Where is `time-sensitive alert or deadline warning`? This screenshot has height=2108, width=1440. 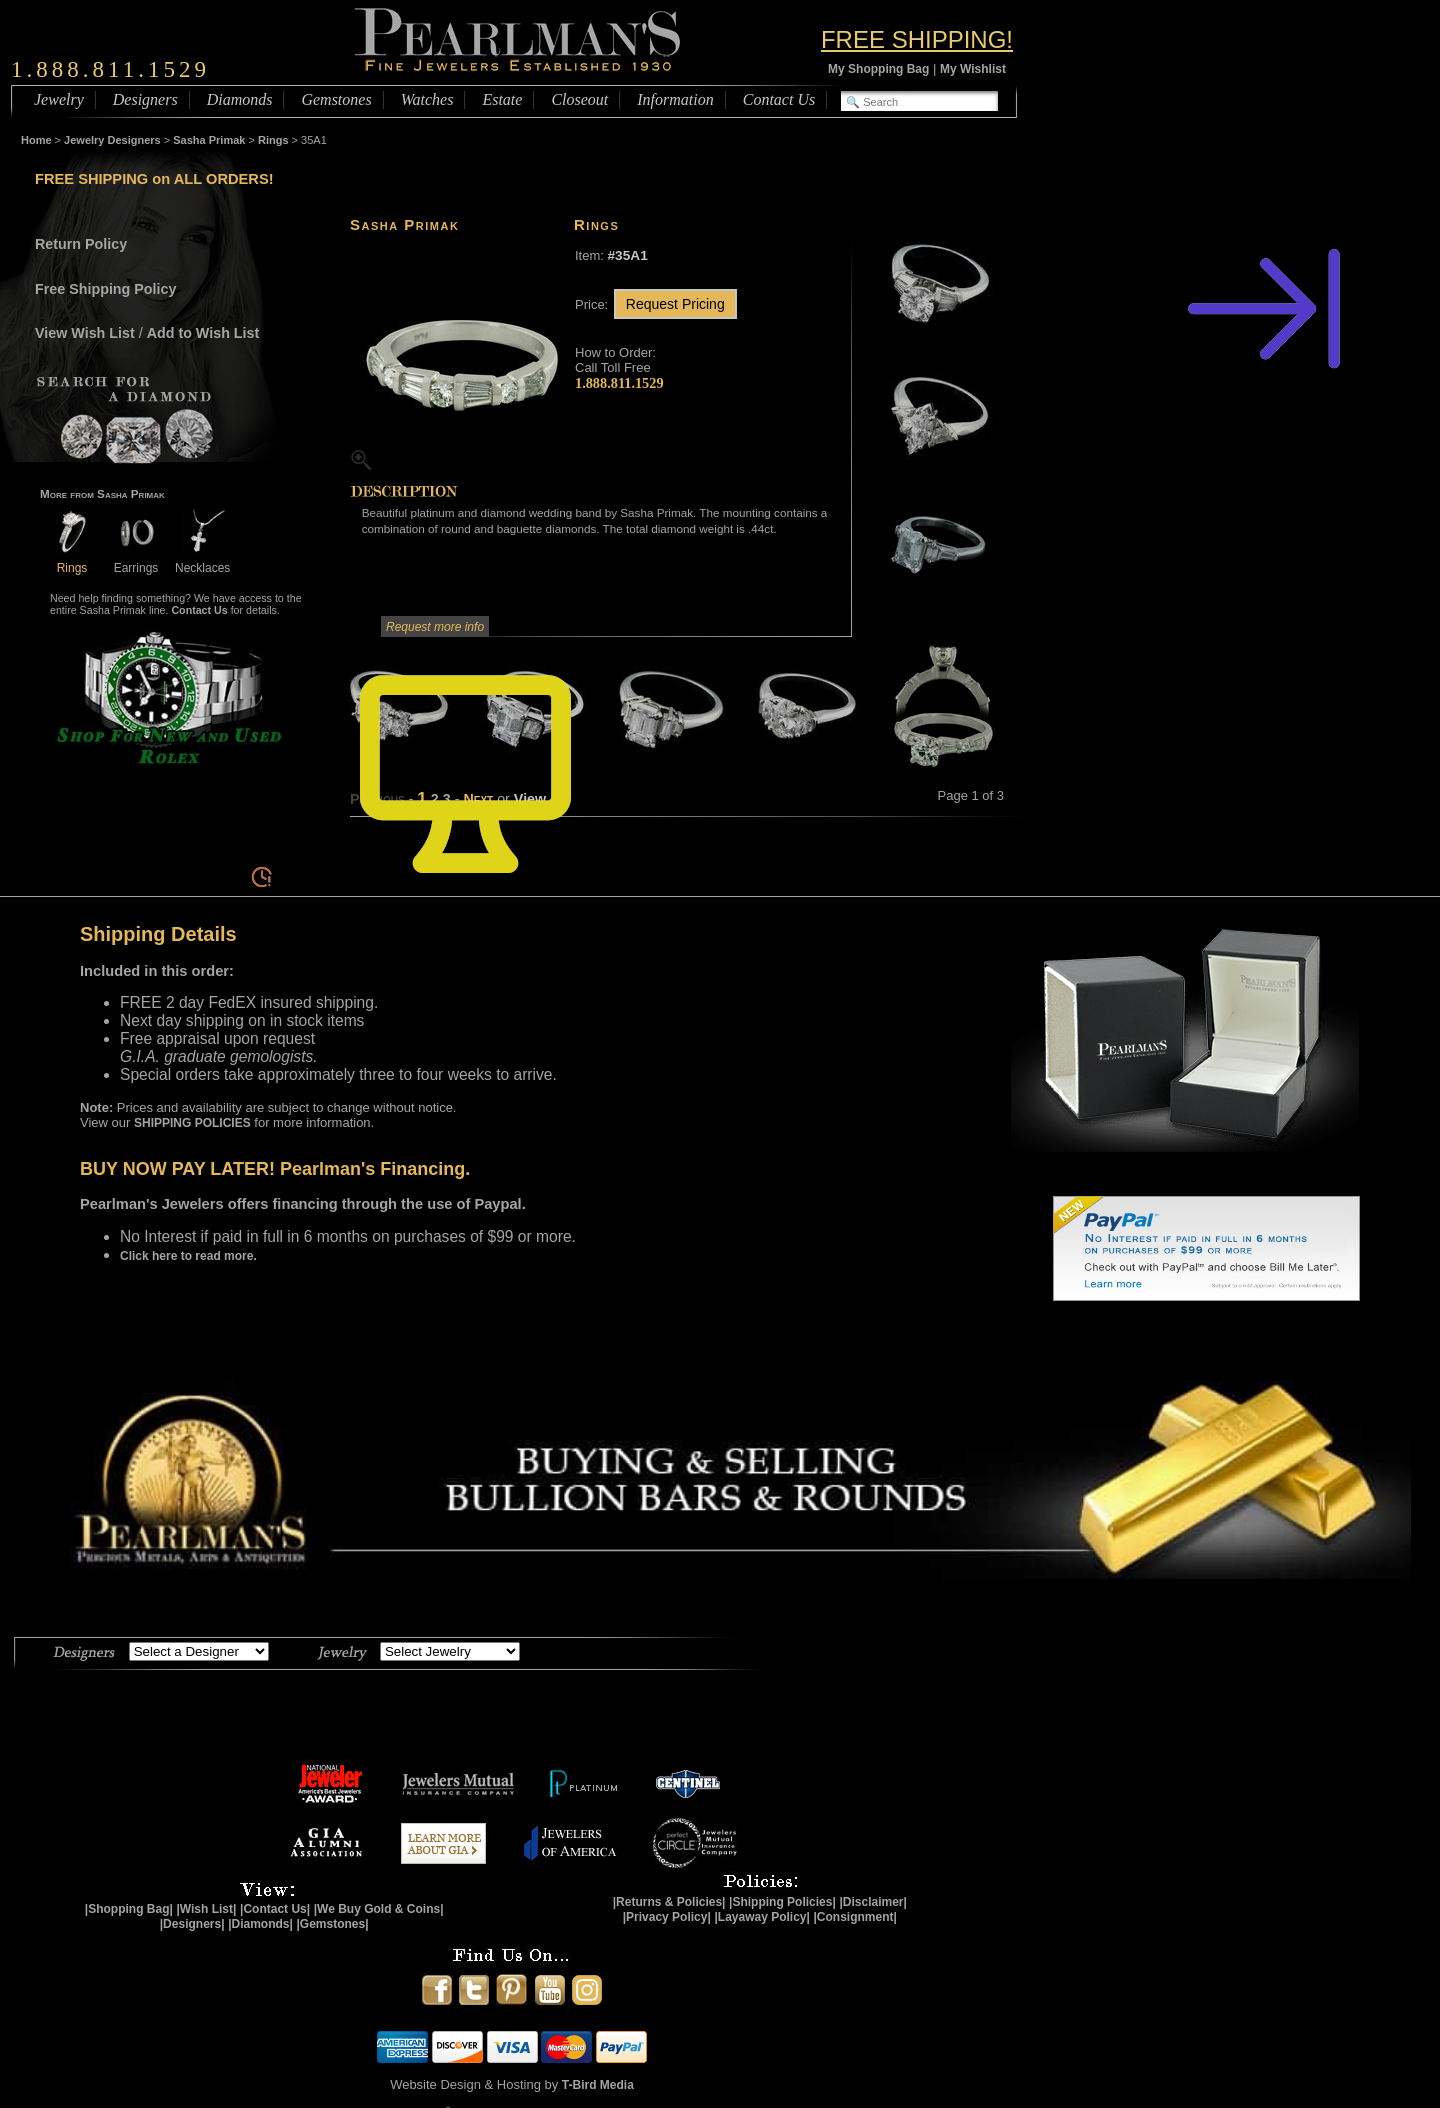 time-sensitive alert or deadline warning is located at coordinates (262, 877).